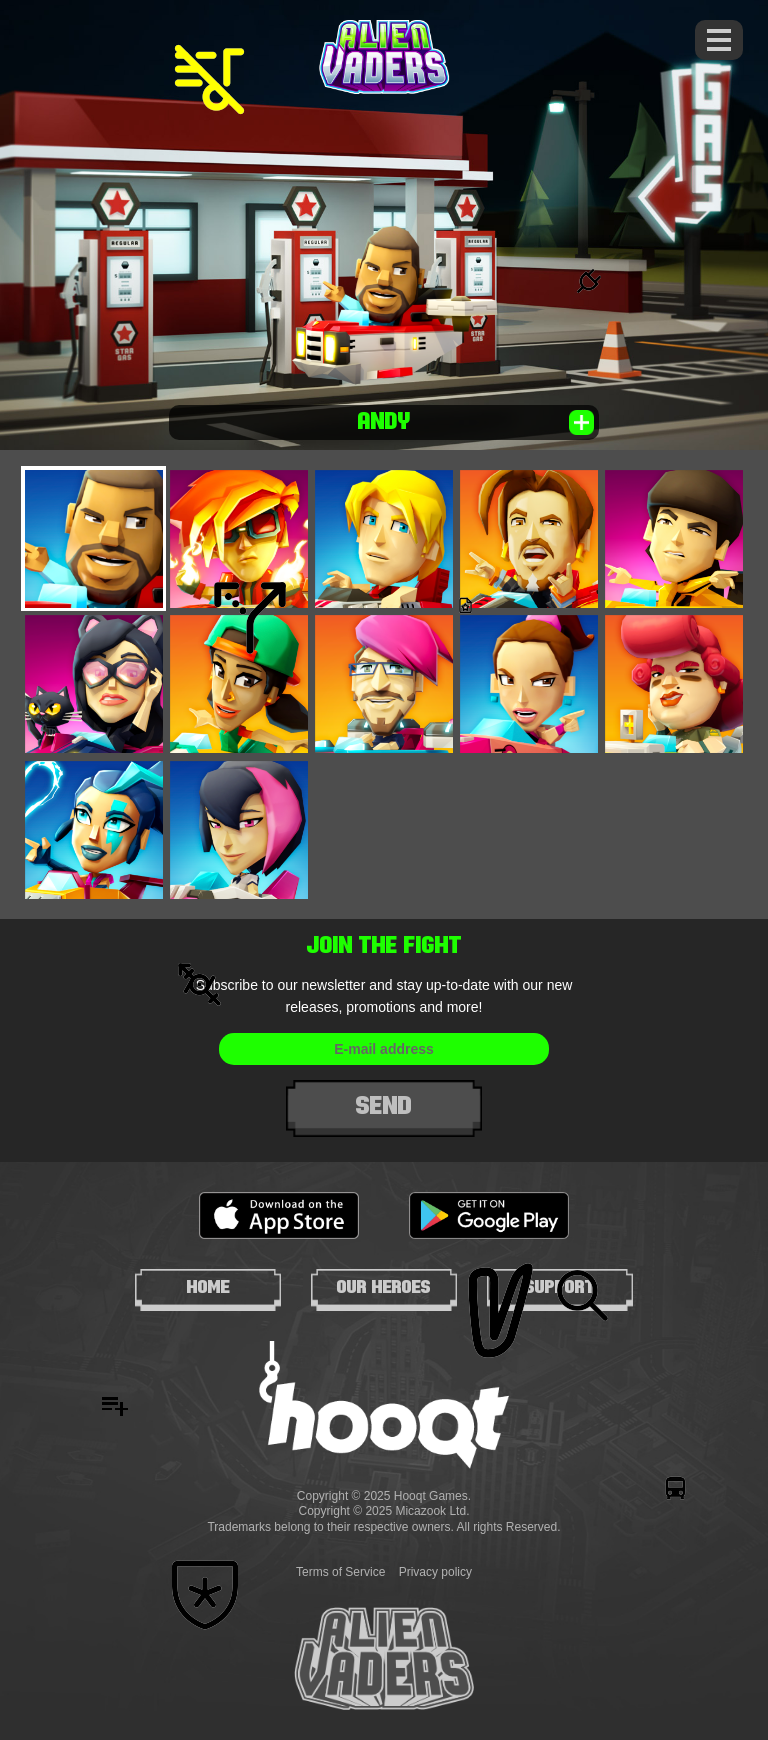 The image size is (768, 1740). What do you see at coordinates (675, 1488) in the screenshot?
I see `view bus routes and schedules` at bounding box center [675, 1488].